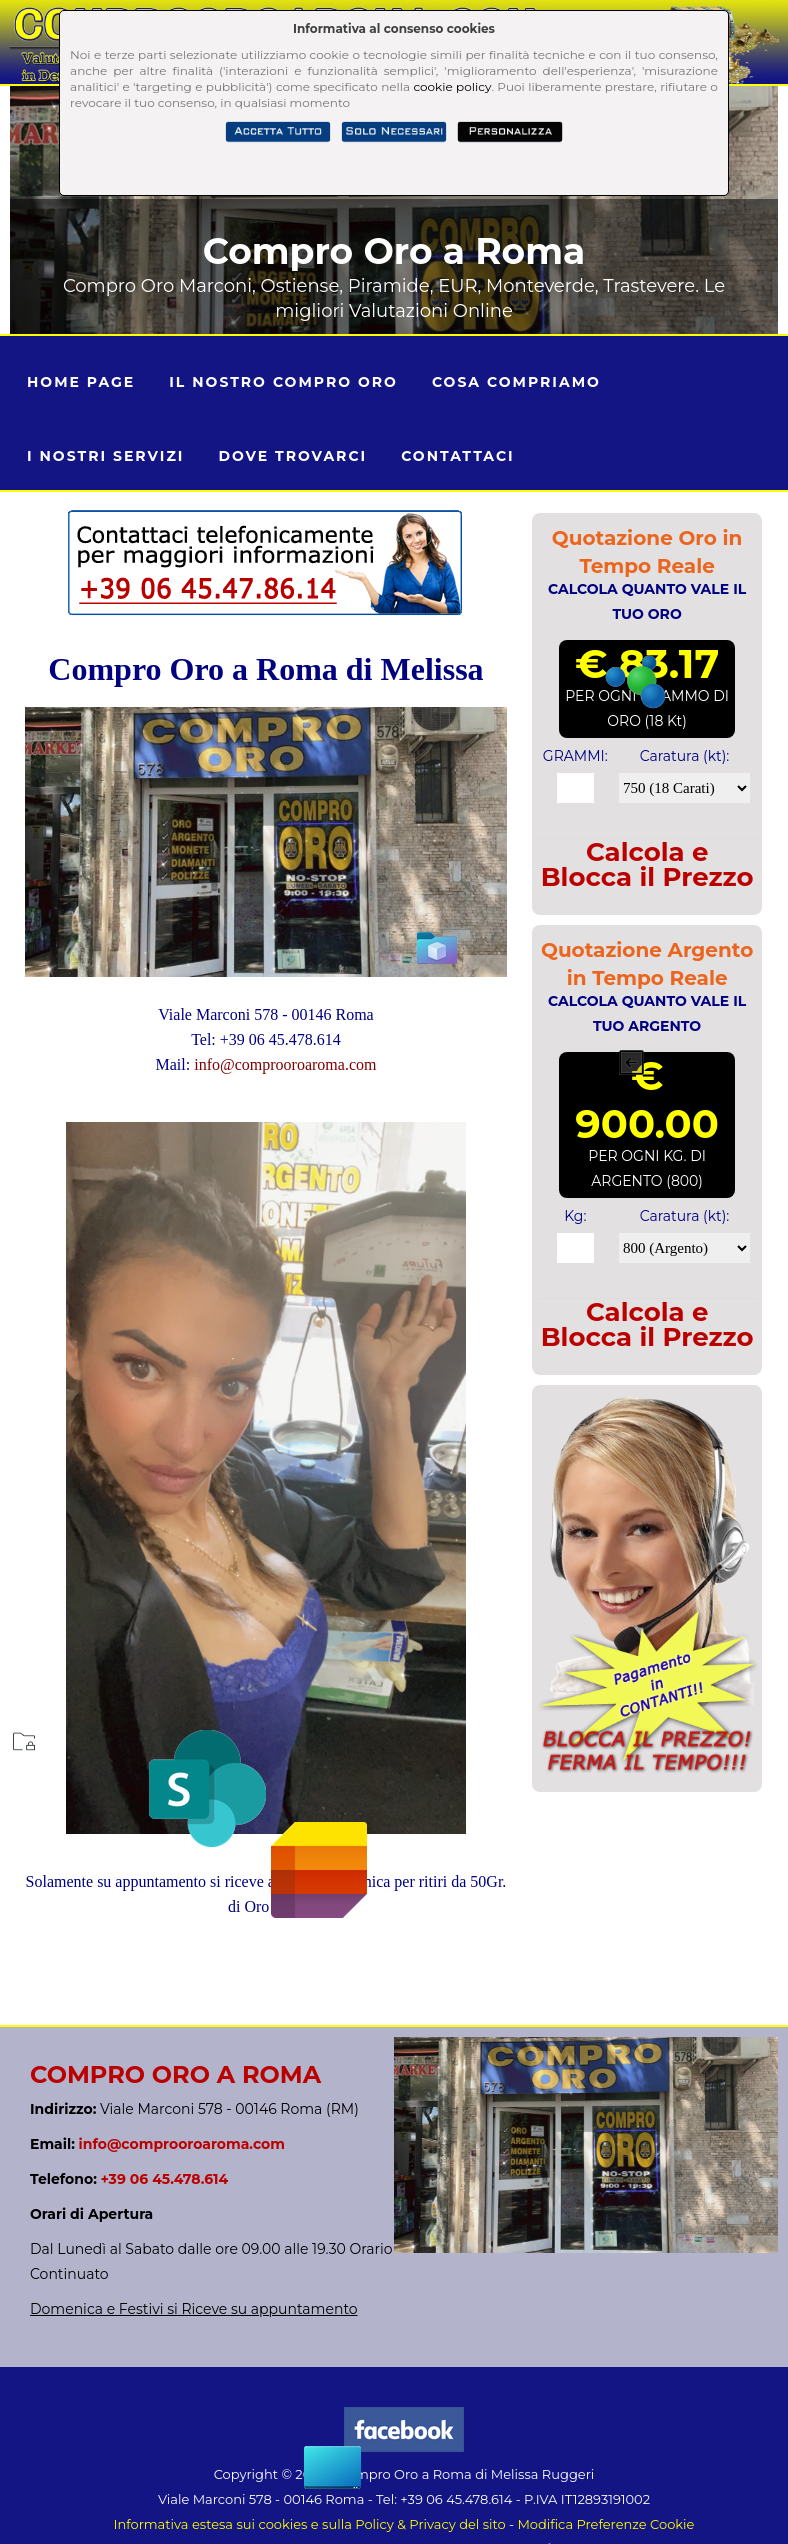 The width and height of the screenshot is (788, 2544). What do you see at coordinates (631, 1062) in the screenshot?
I see `go back to the previous screen` at bounding box center [631, 1062].